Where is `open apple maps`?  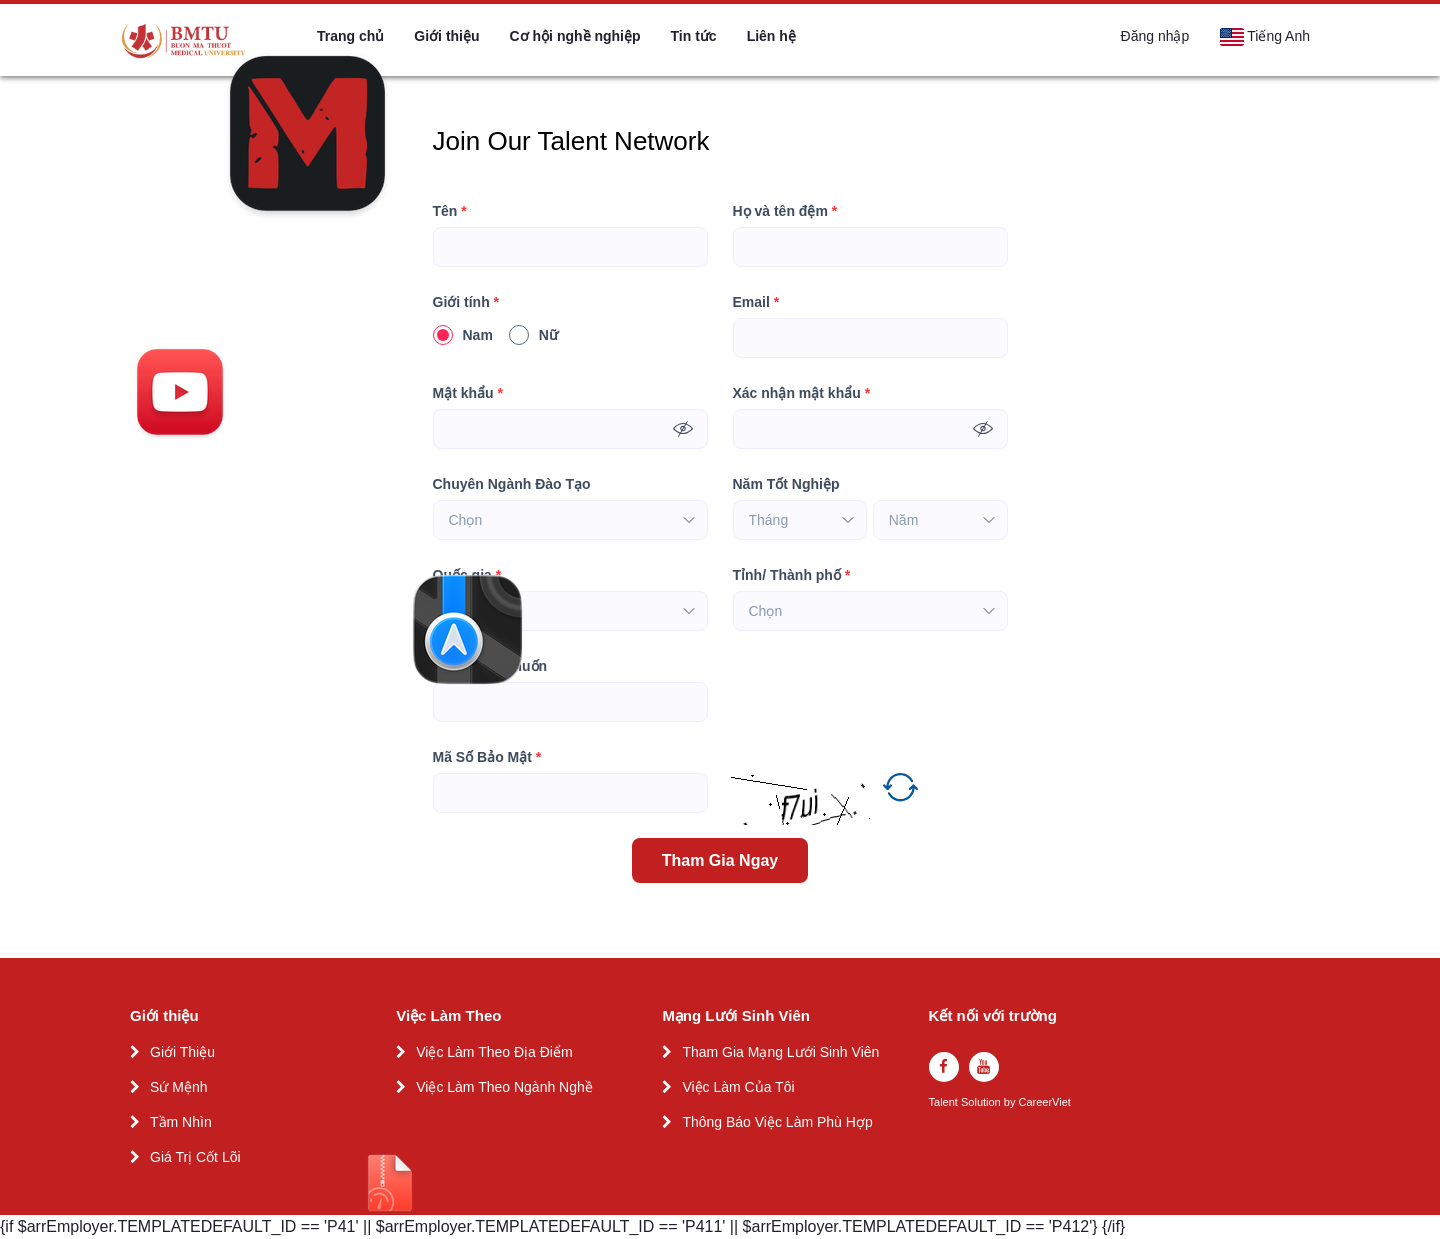
open apple maps is located at coordinates (467, 629).